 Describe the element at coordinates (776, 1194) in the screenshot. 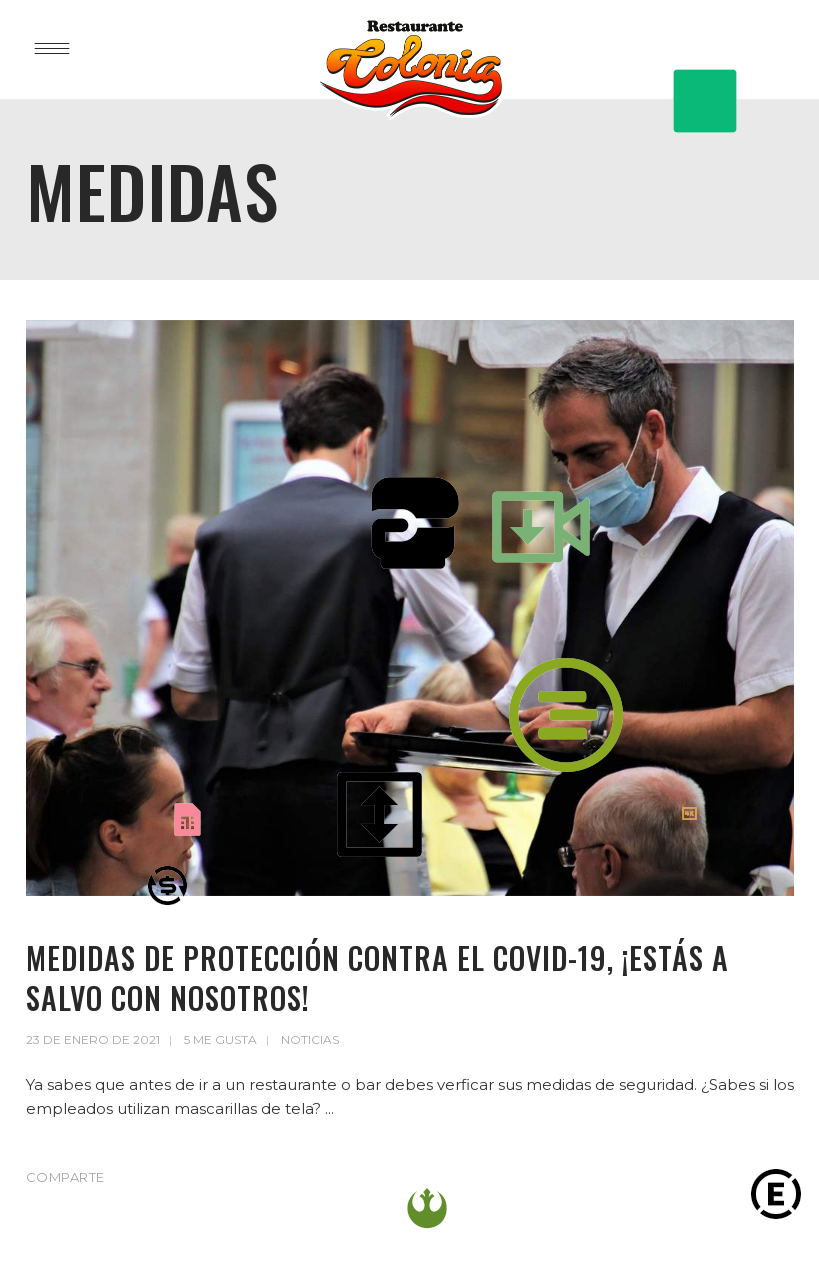

I see `open the Expensify app` at that location.